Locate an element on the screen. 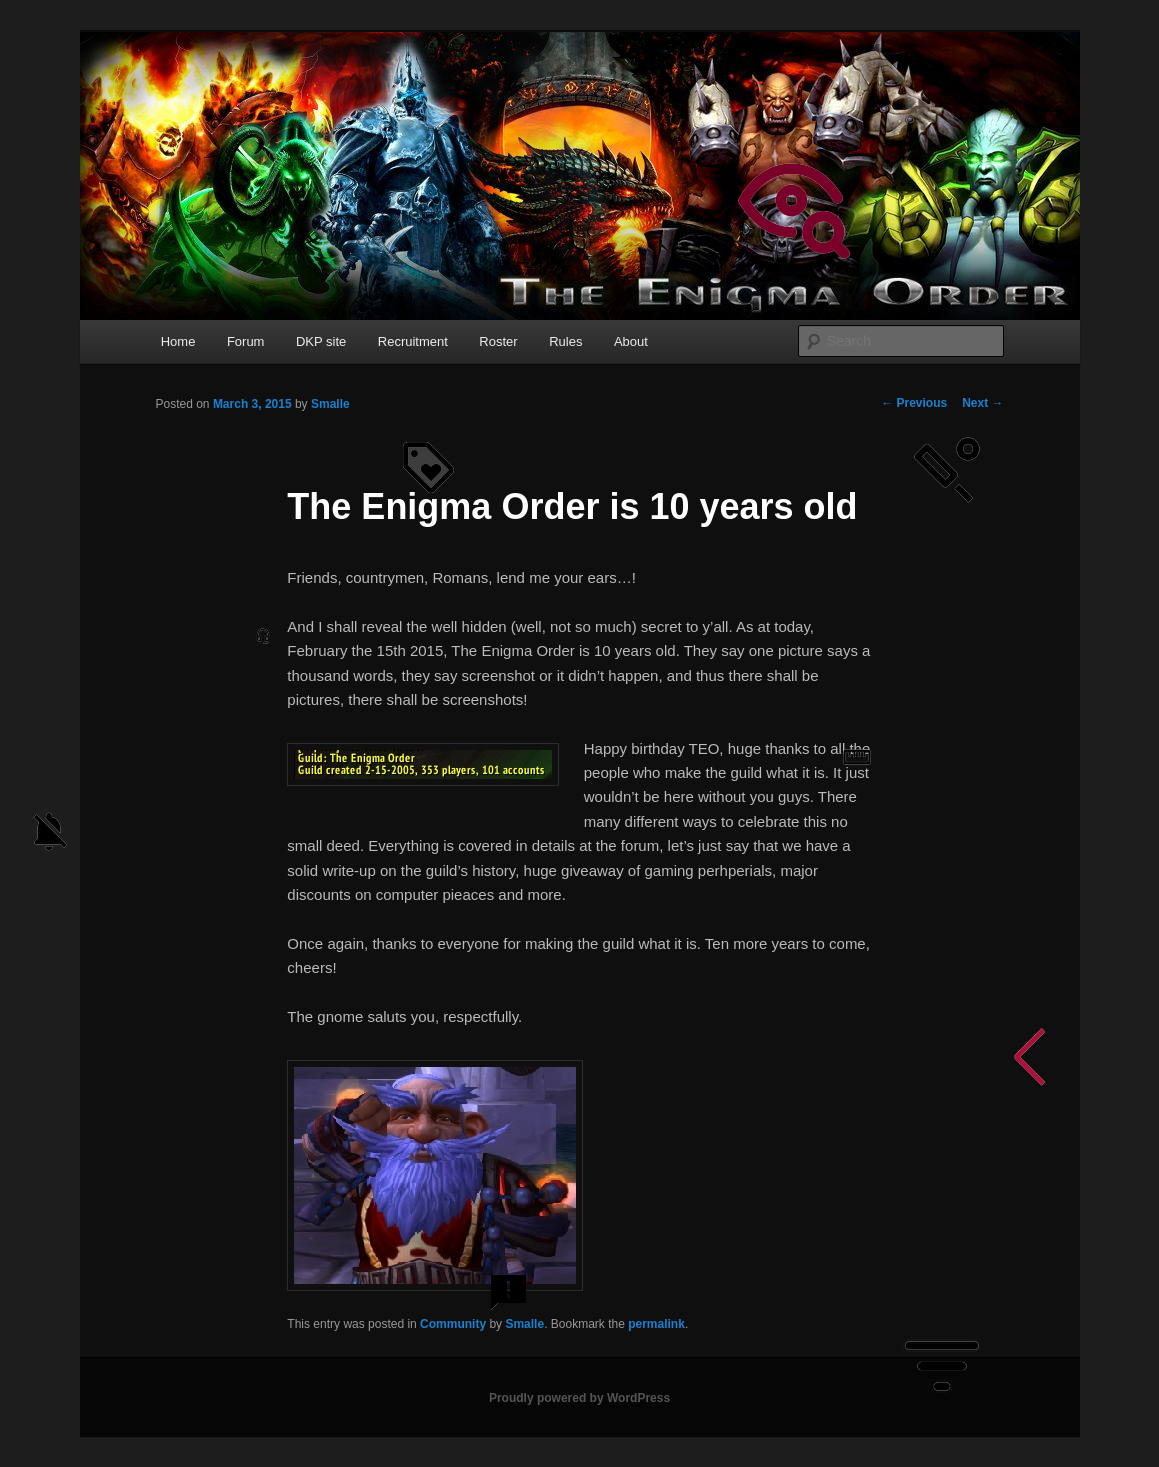  access cricket scores or sports updates is located at coordinates (947, 470).